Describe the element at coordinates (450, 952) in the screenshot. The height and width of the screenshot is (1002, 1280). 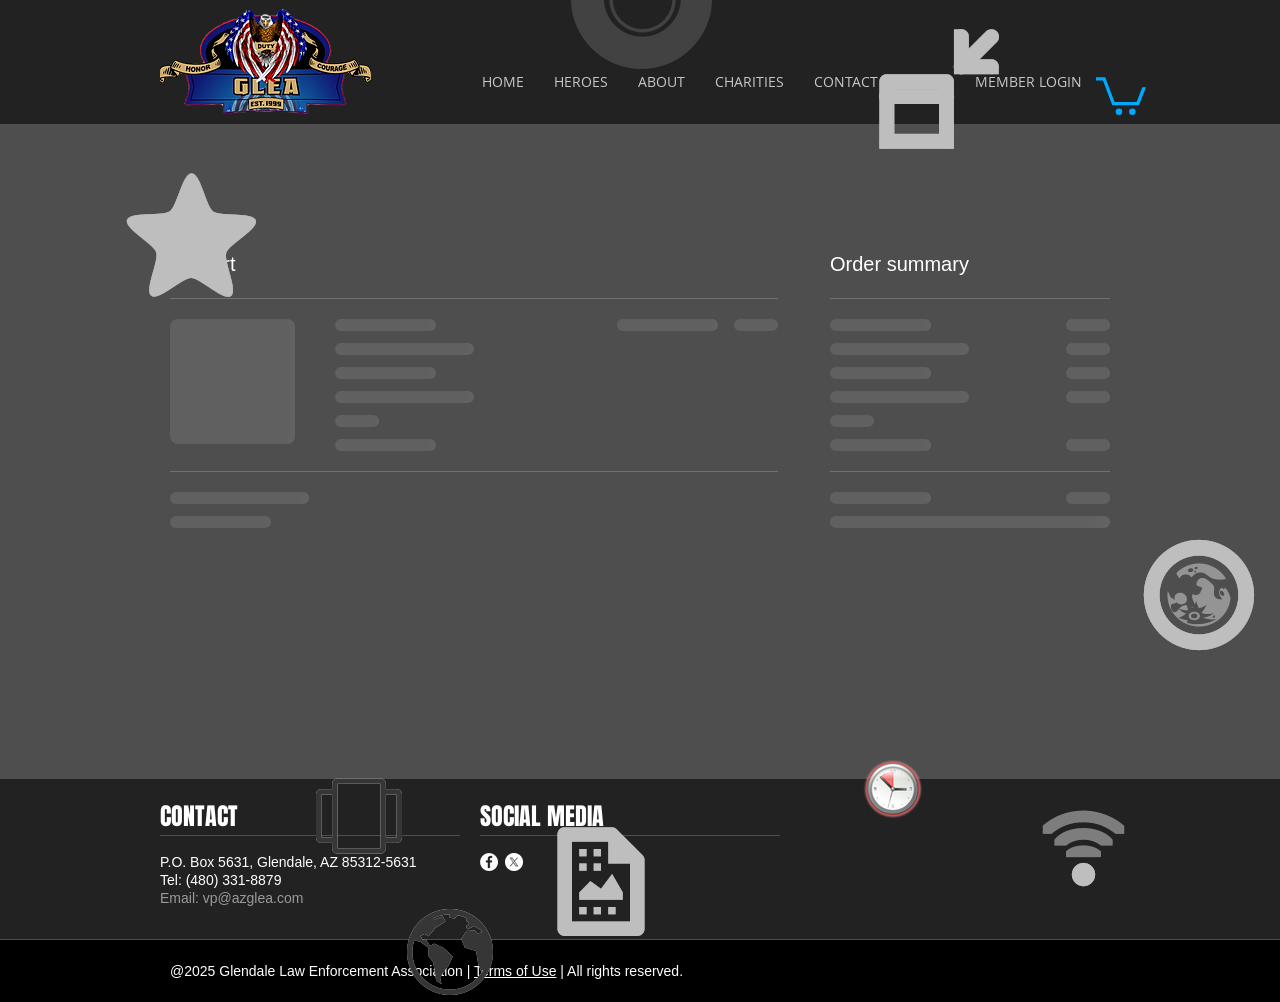
I see `access software sources and repository settings` at that location.